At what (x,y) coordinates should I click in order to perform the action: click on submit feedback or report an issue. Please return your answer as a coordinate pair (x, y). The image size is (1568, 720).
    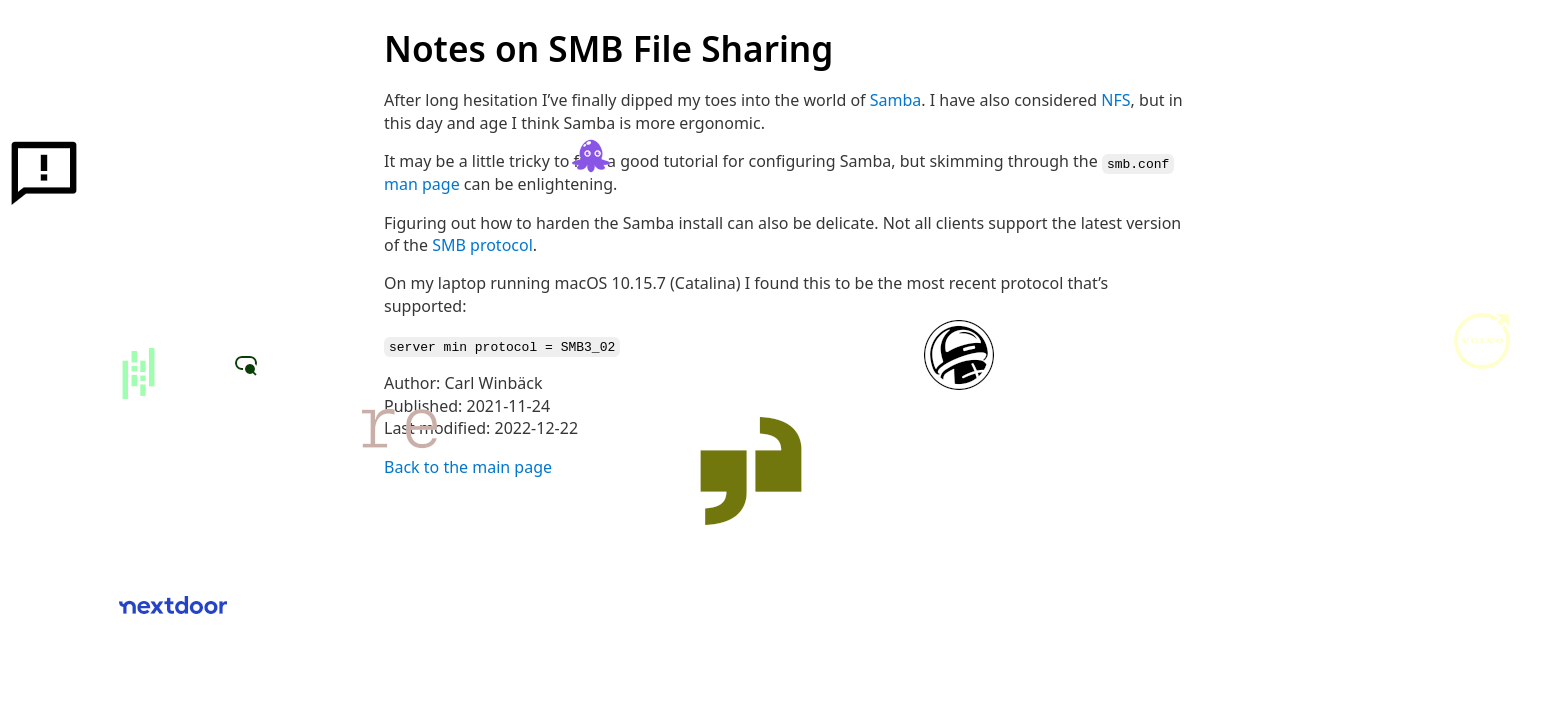
    Looking at the image, I should click on (44, 171).